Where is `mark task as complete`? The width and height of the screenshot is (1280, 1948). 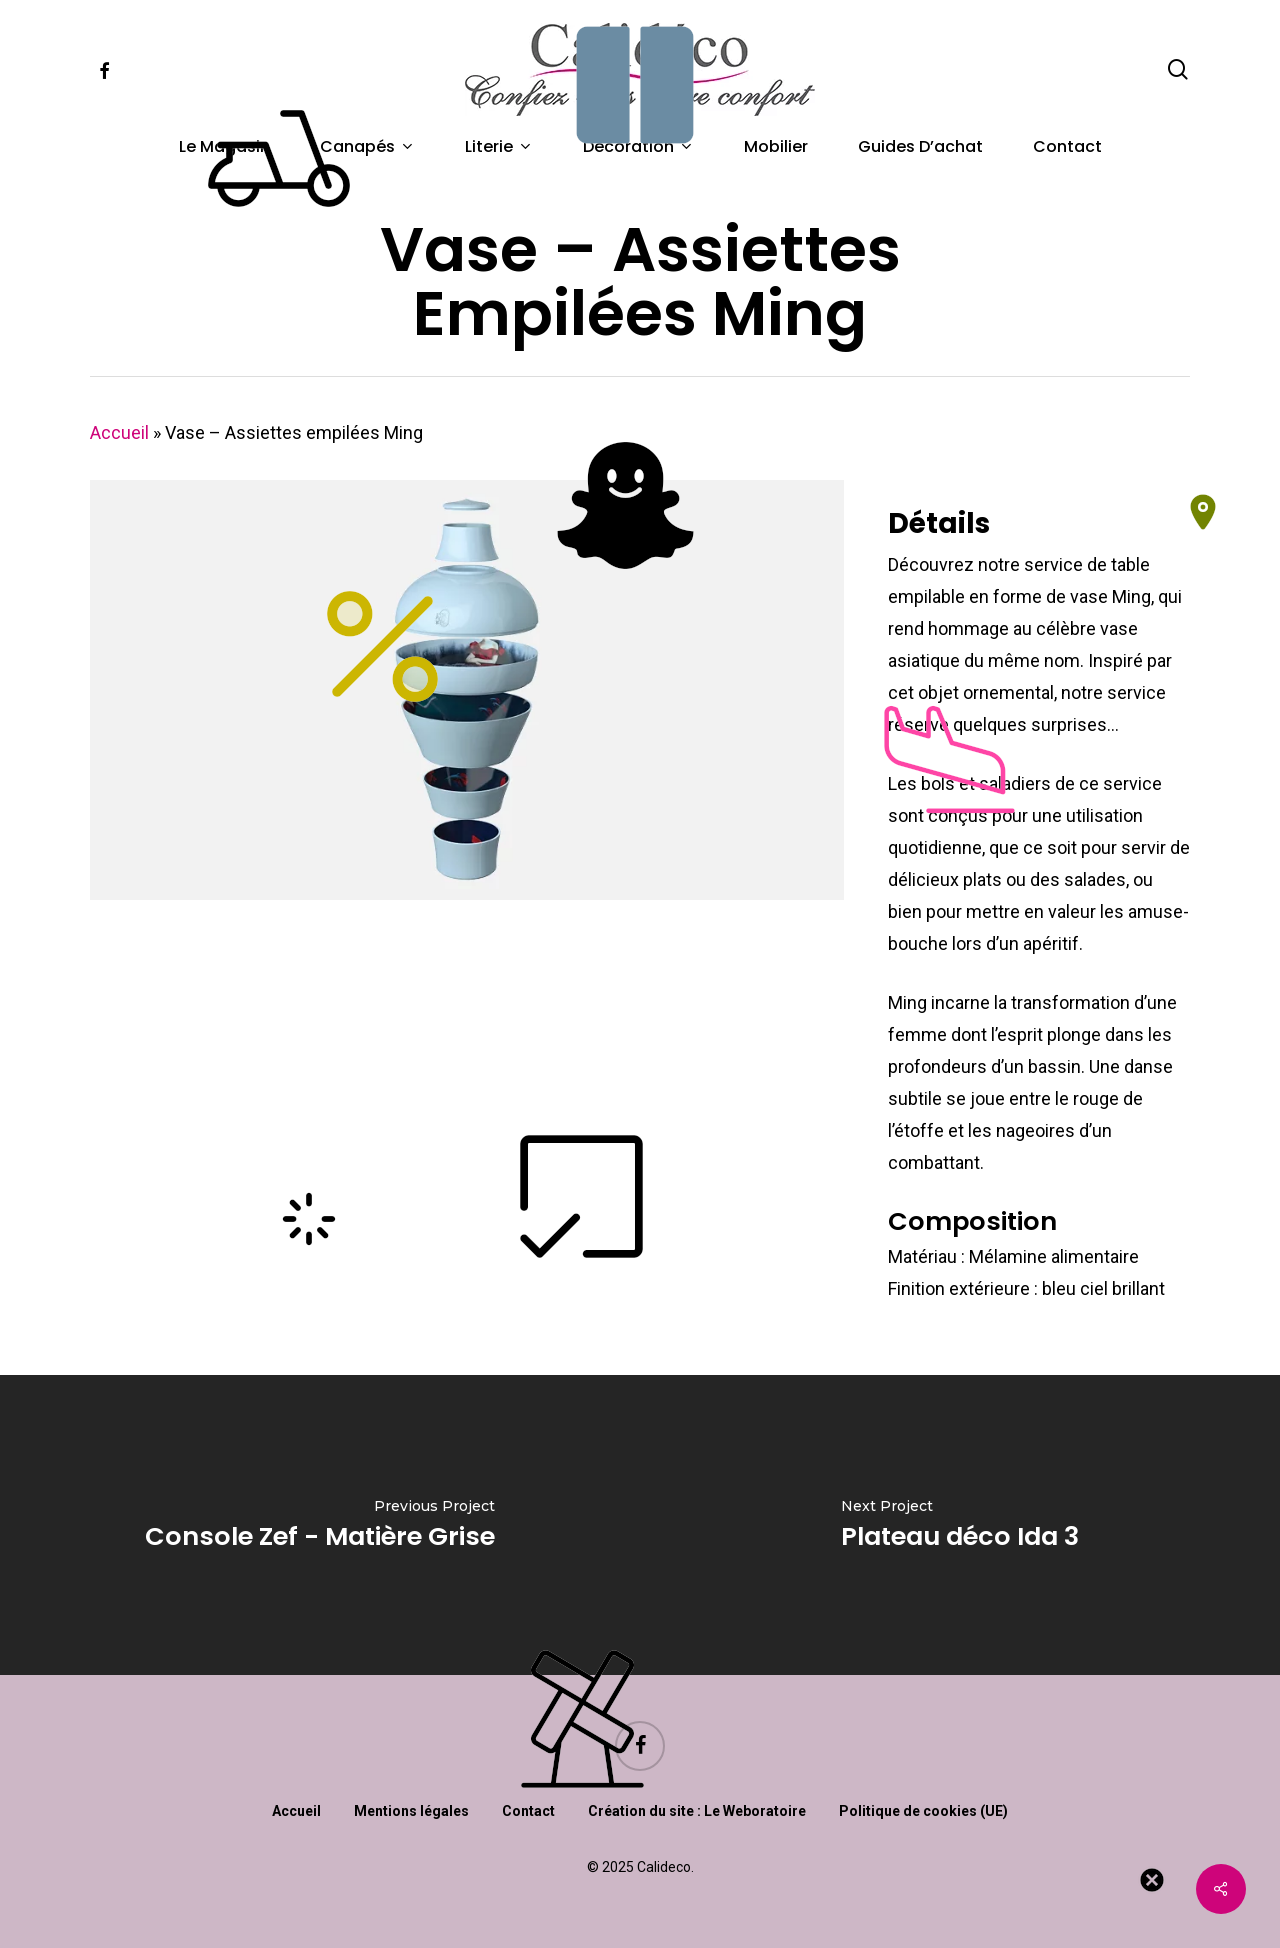 mark task as complete is located at coordinates (581, 1196).